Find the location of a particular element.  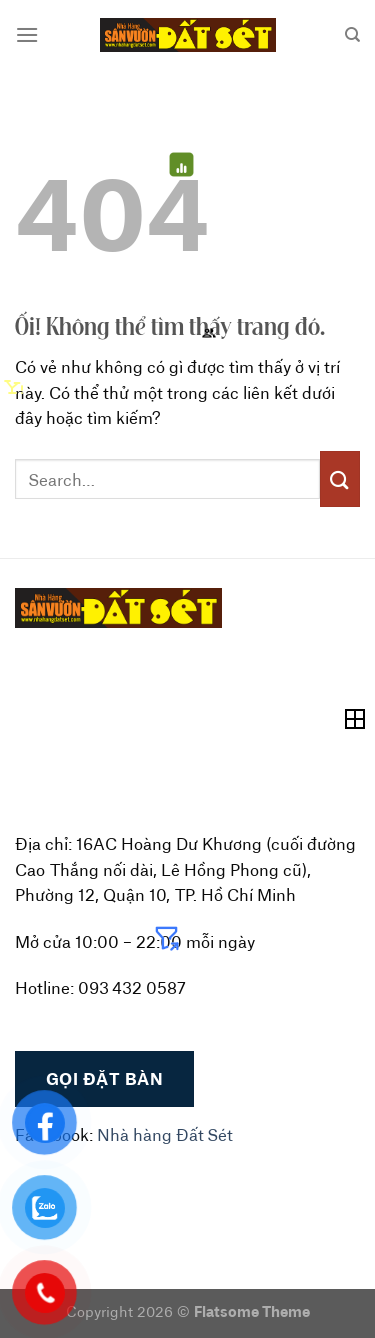

link to Yahoo account is located at coordinates (14, 387).